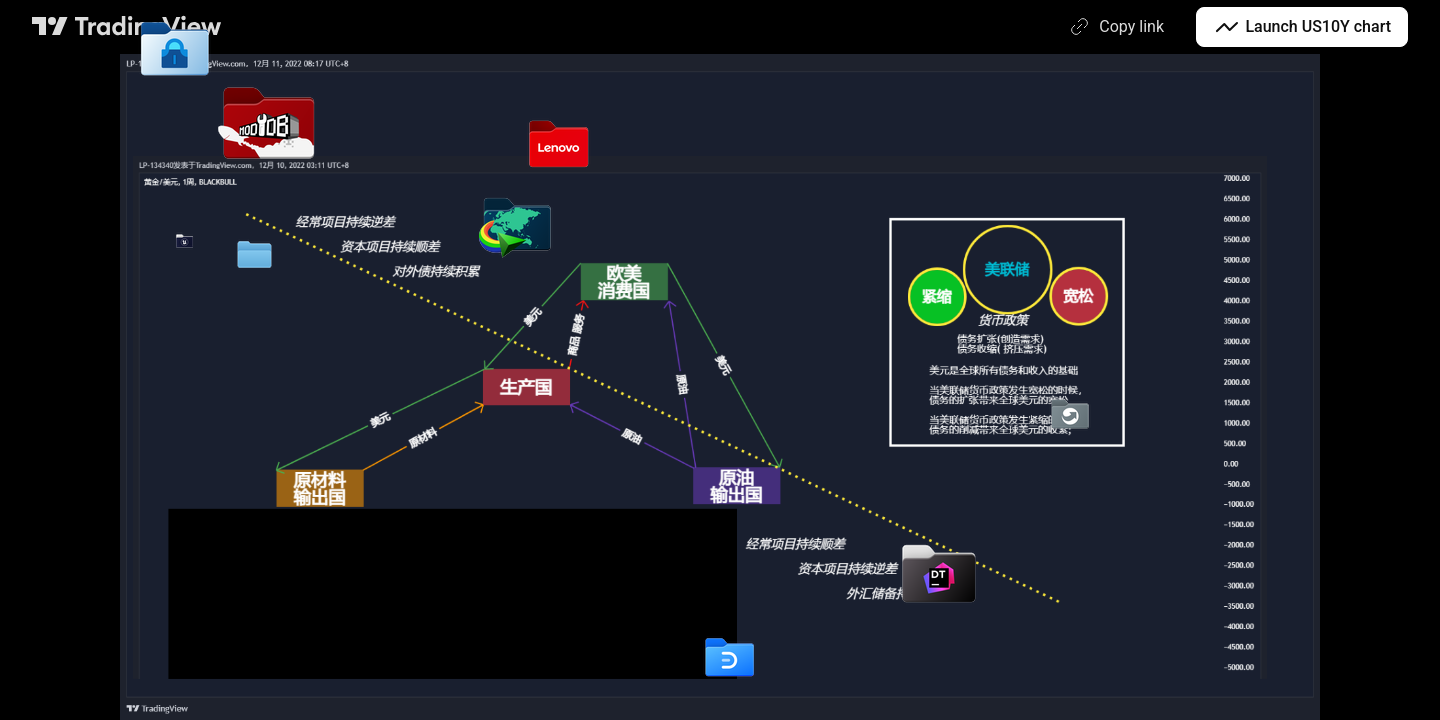 This screenshot has width=1440, height=720. What do you see at coordinates (517, 226) in the screenshot?
I see `open internet download manager files folder` at bounding box center [517, 226].